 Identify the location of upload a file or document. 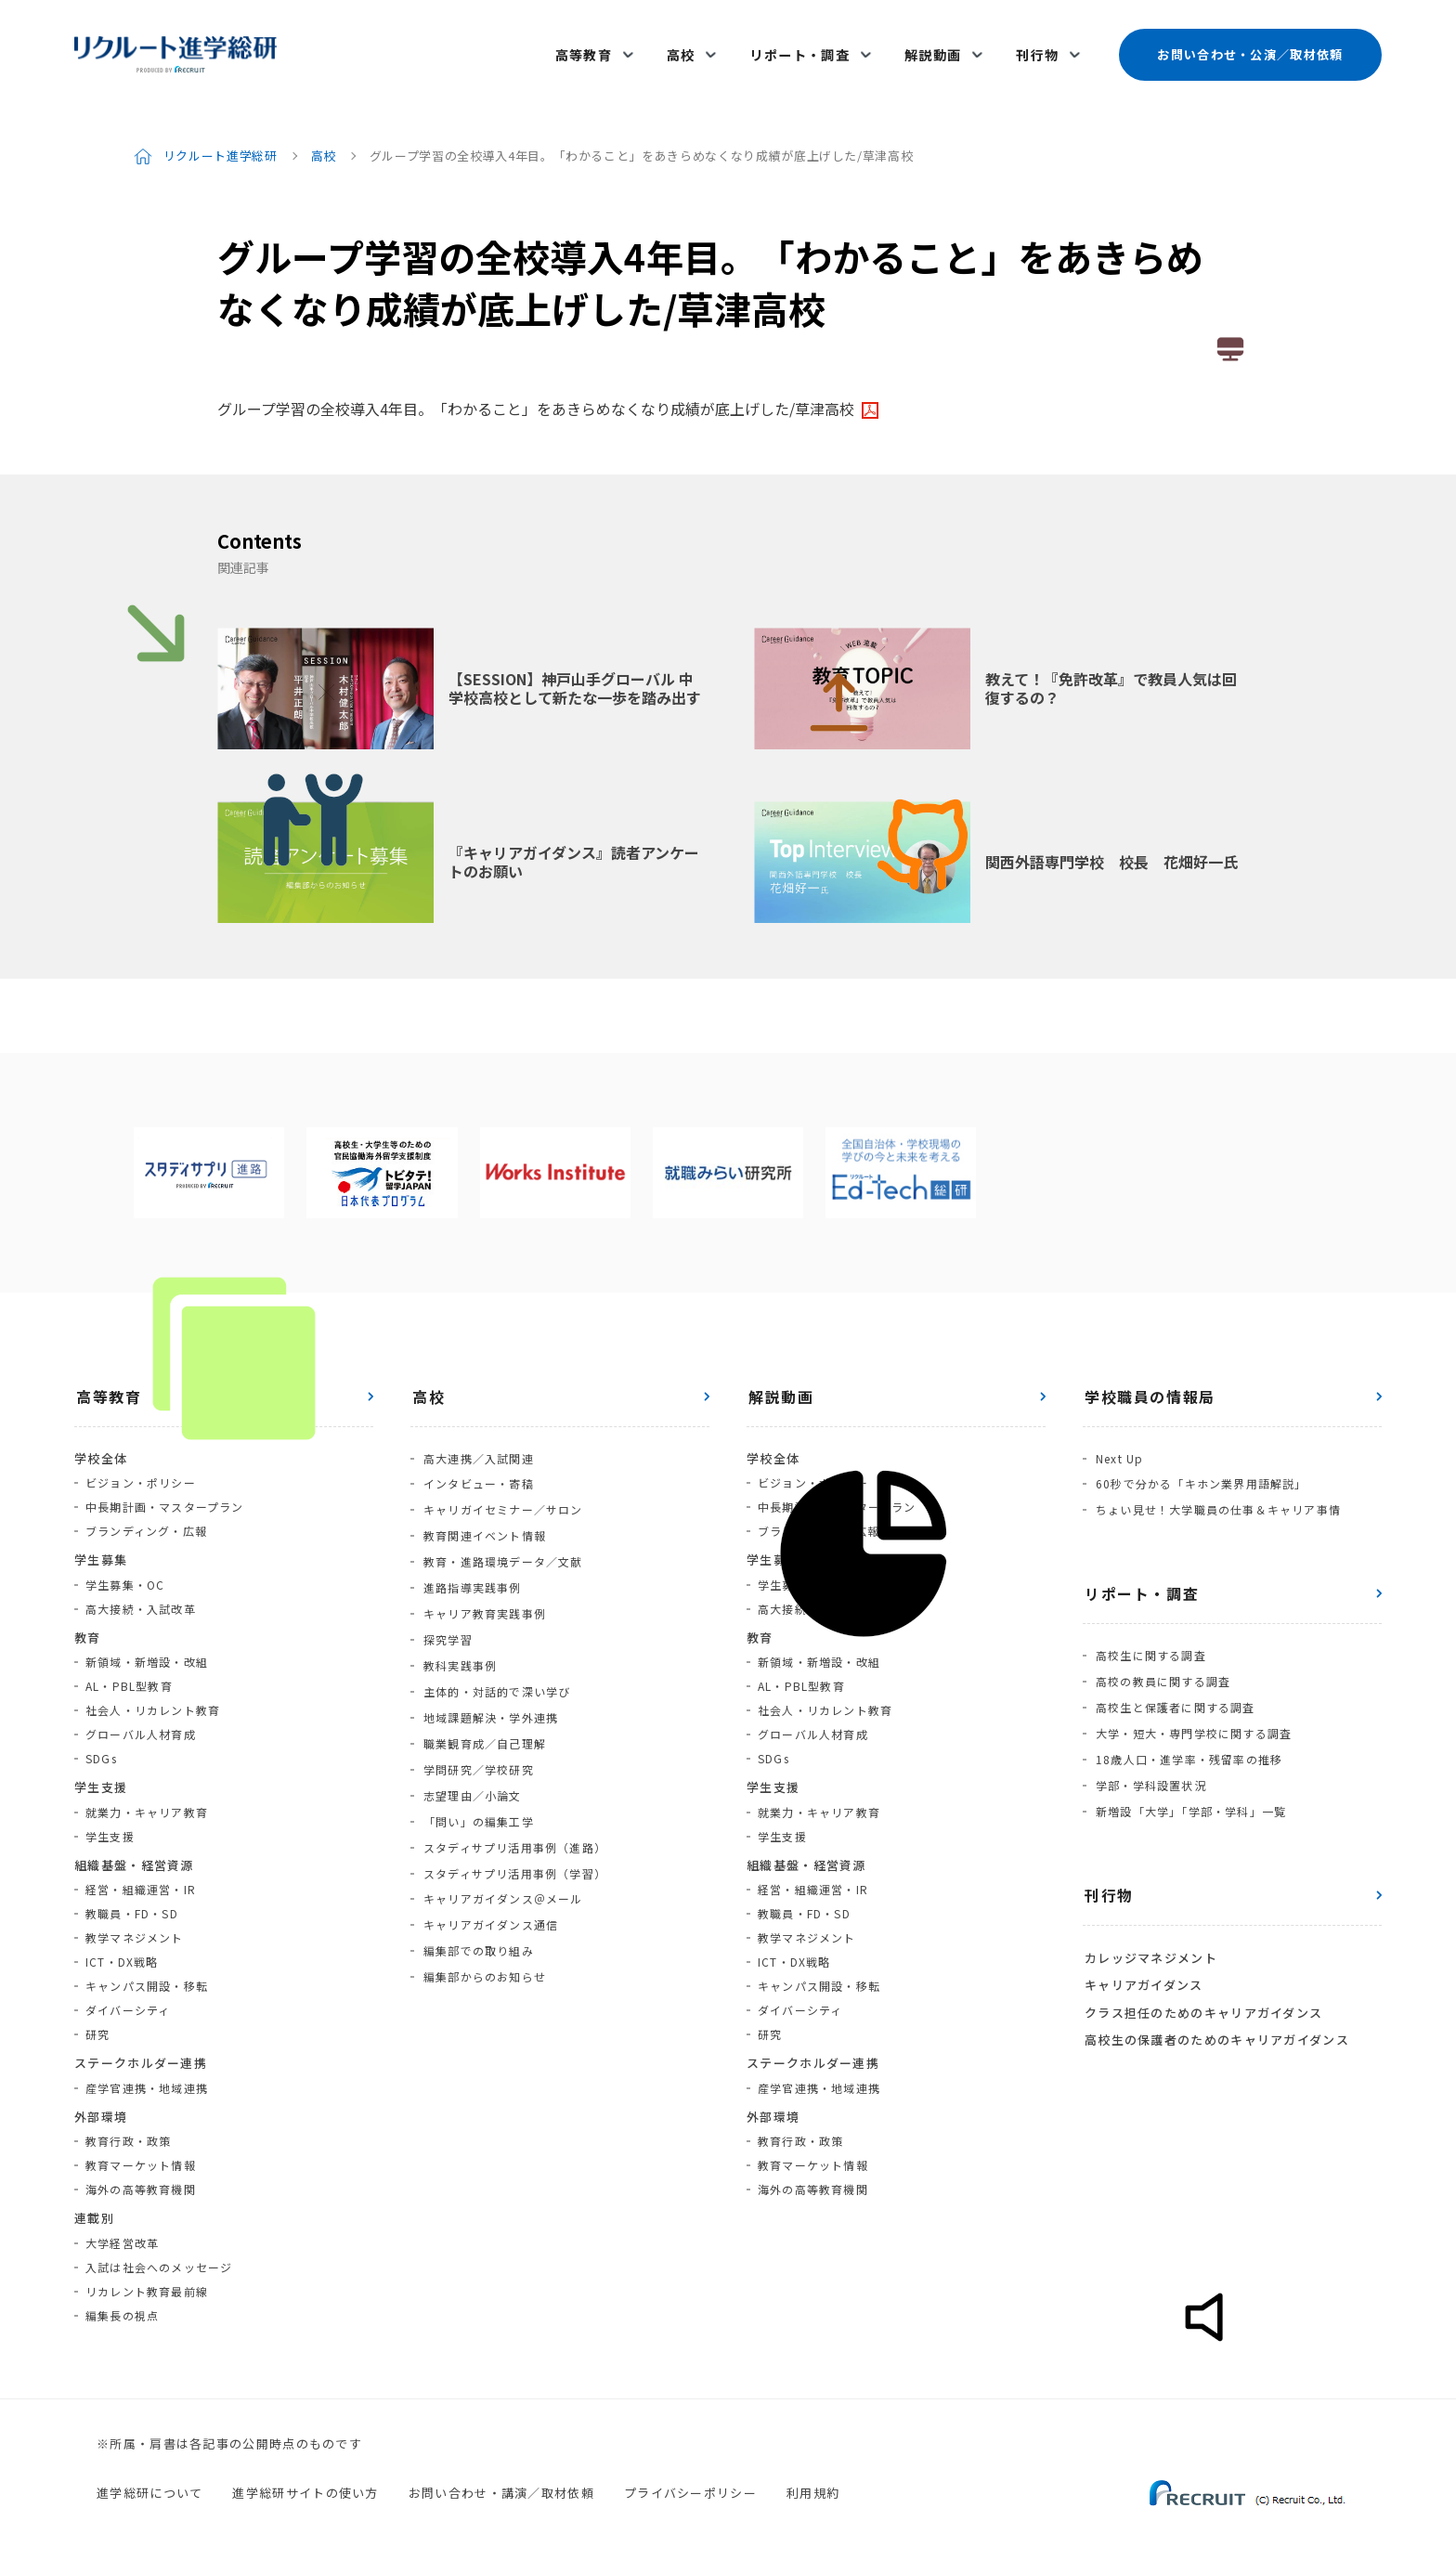
(838, 702).